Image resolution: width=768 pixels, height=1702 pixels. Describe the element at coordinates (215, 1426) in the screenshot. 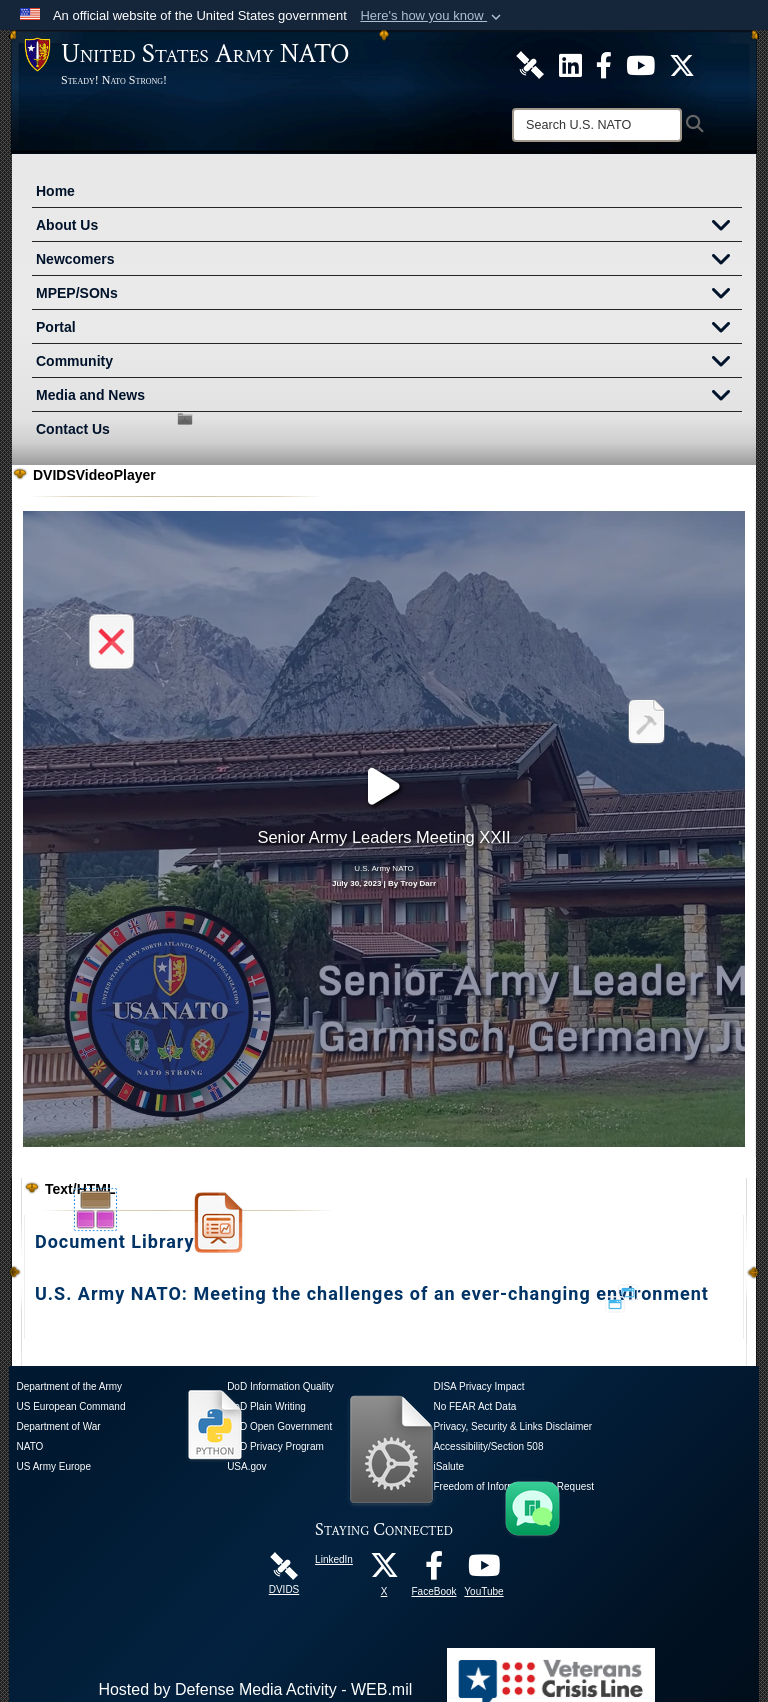

I see `a python source code file` at that location.